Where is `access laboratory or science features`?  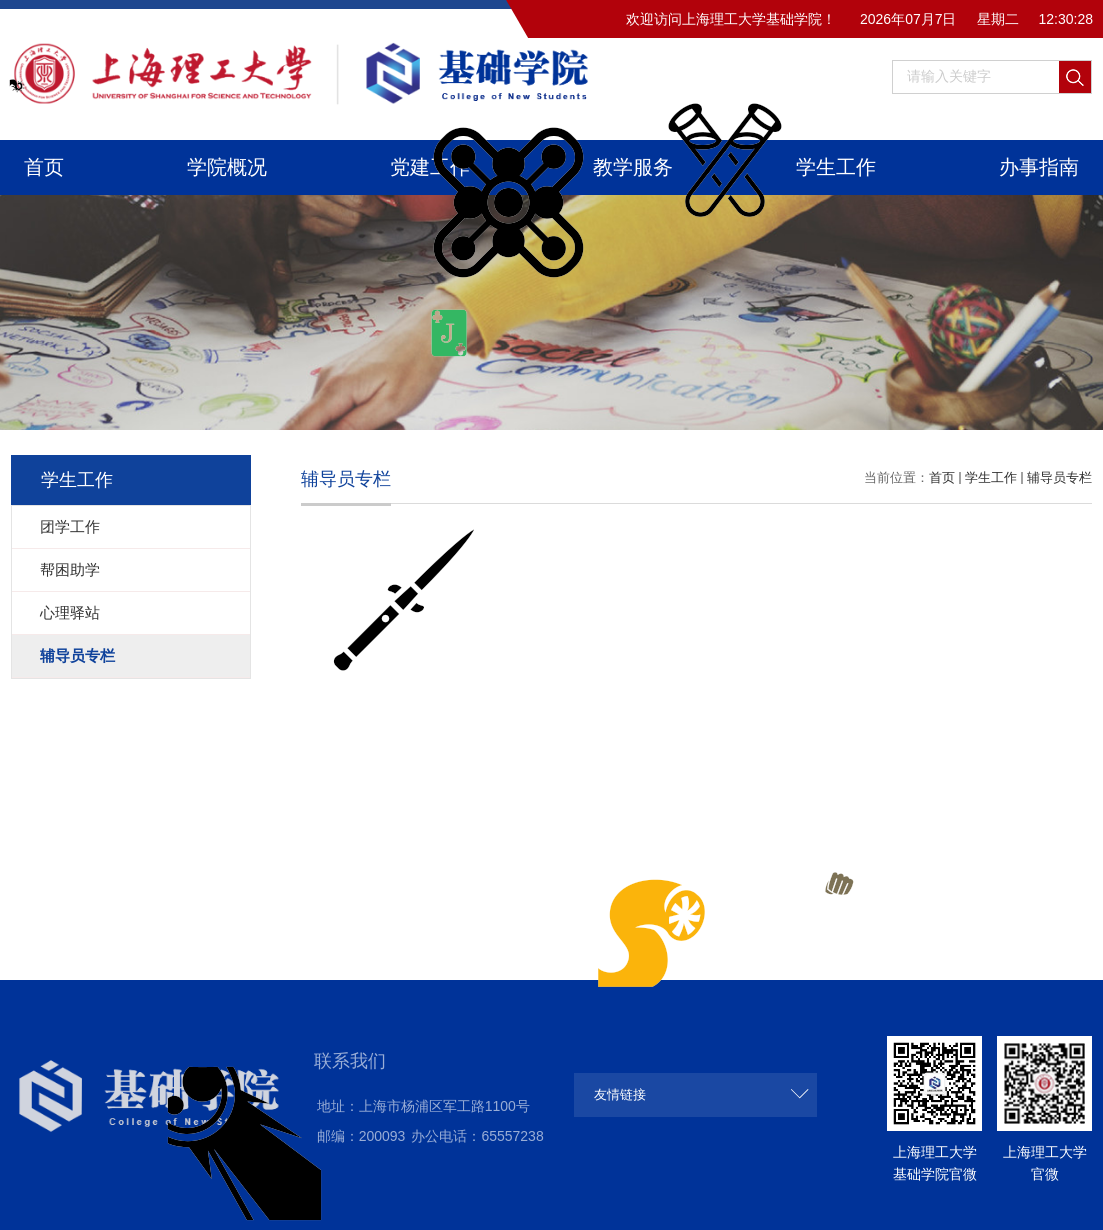 access laboratory or science features is located at coordinates (724, 159).